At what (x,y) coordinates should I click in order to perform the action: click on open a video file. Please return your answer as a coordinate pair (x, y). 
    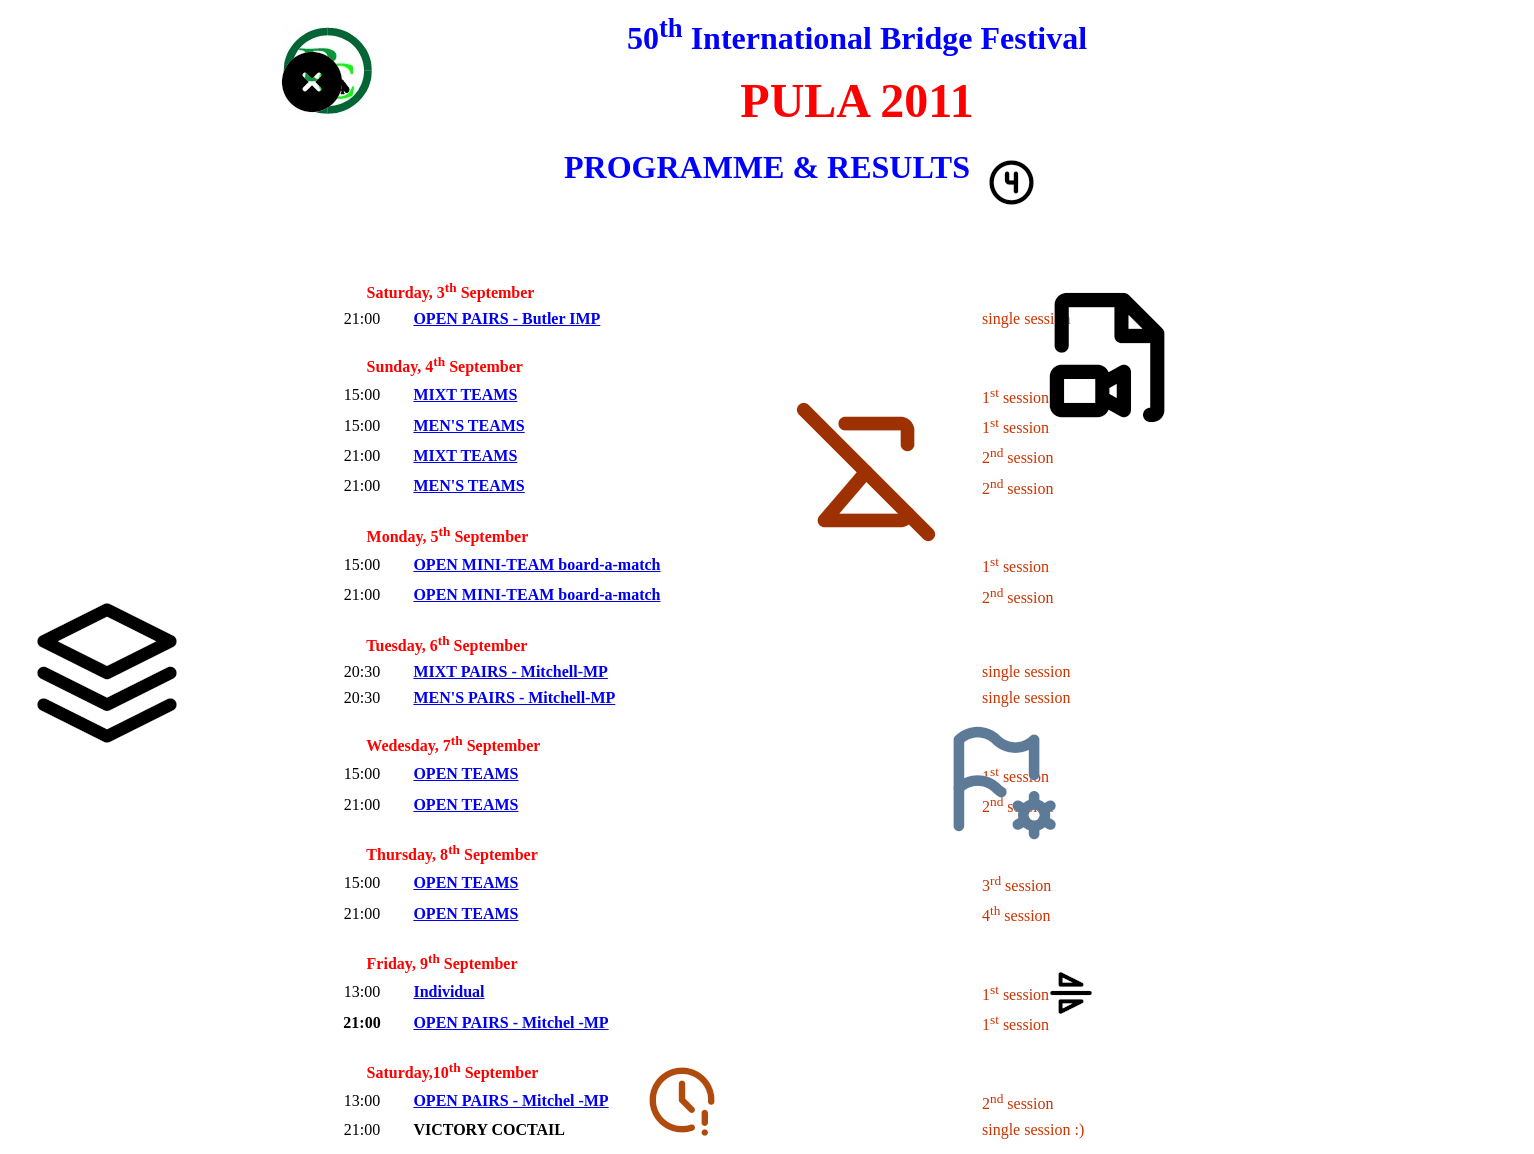
    Looking at the image, I should click on (1109, 357).